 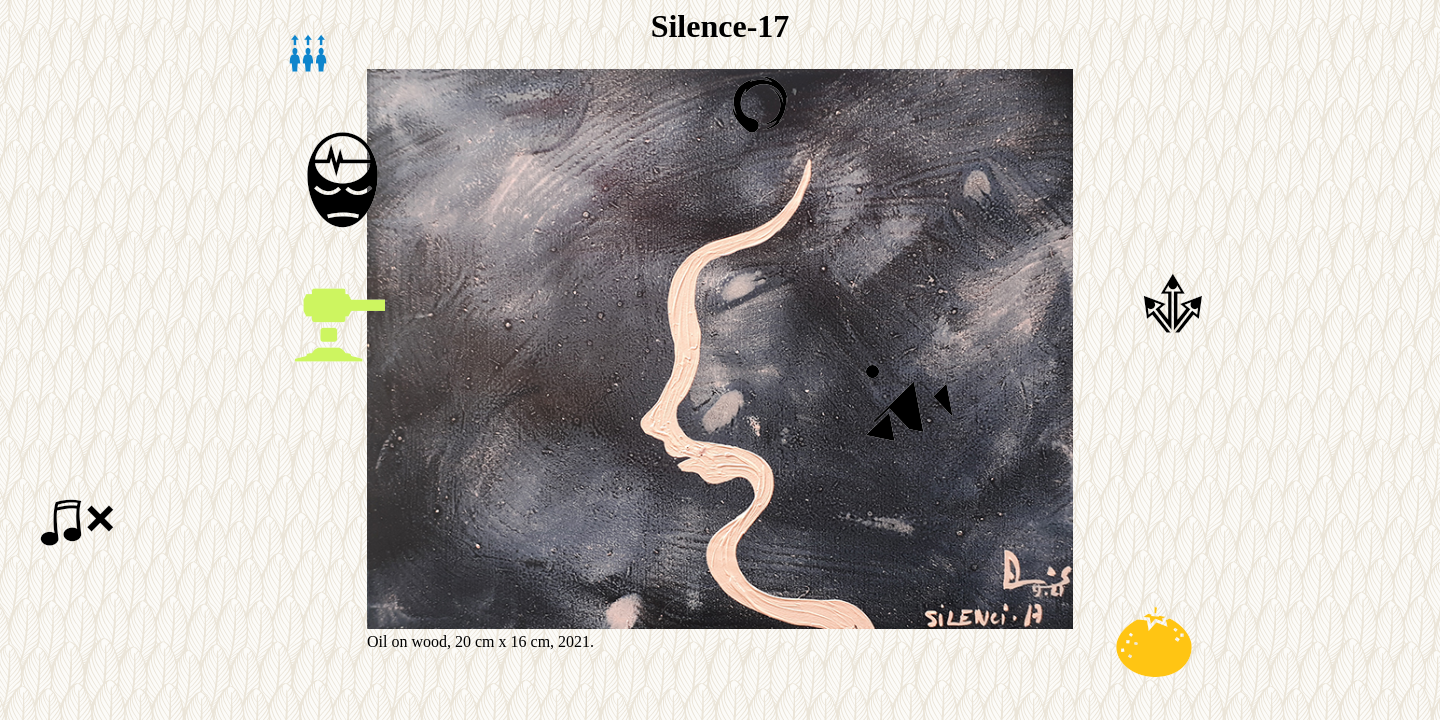 I want to click on turret defense unit in a strategy game, so click(x=340, y=325).